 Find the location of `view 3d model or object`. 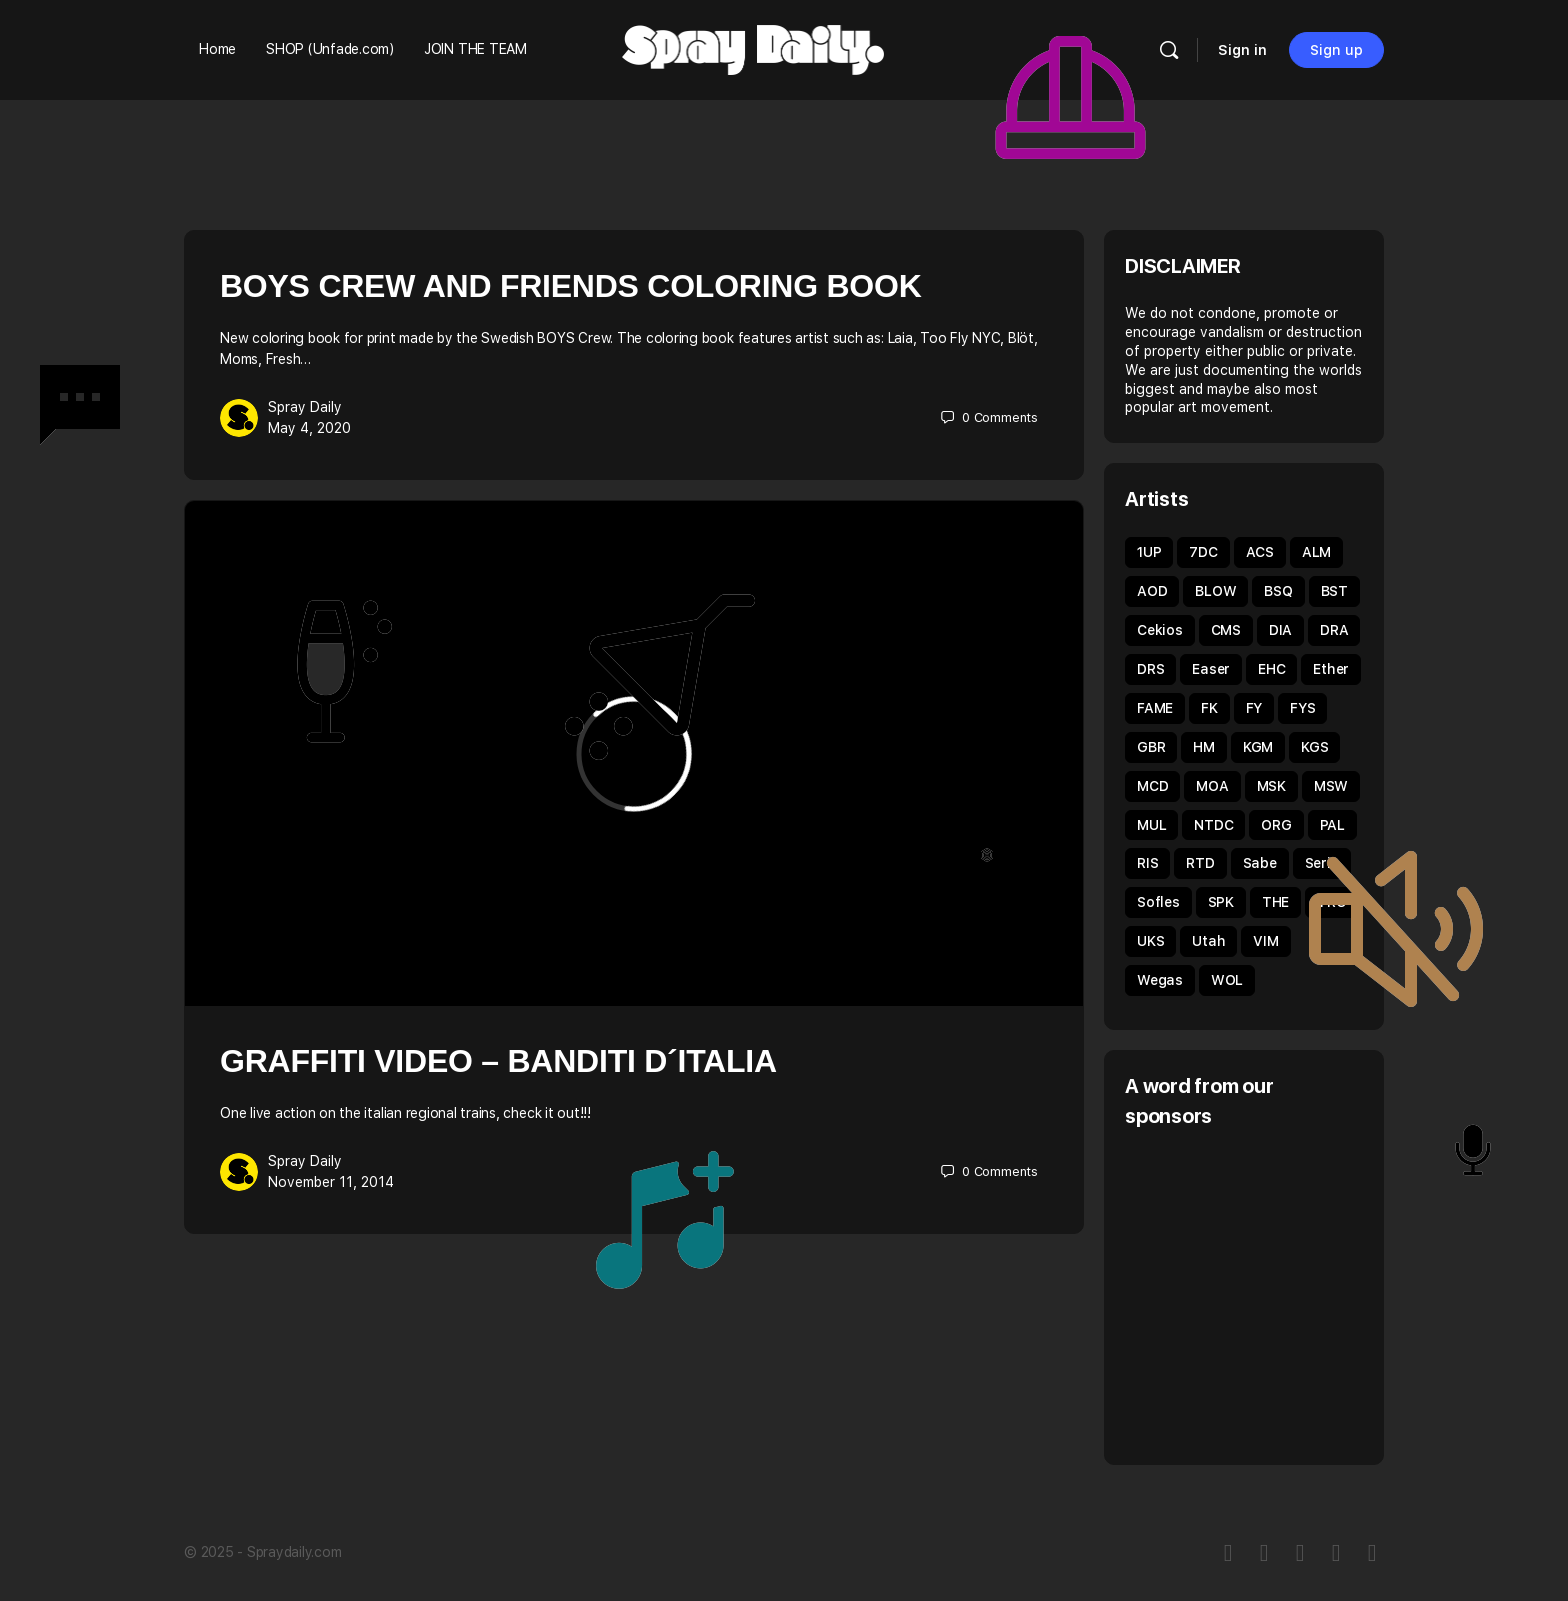

view 3d model or object is located at coordinates (987, 855).